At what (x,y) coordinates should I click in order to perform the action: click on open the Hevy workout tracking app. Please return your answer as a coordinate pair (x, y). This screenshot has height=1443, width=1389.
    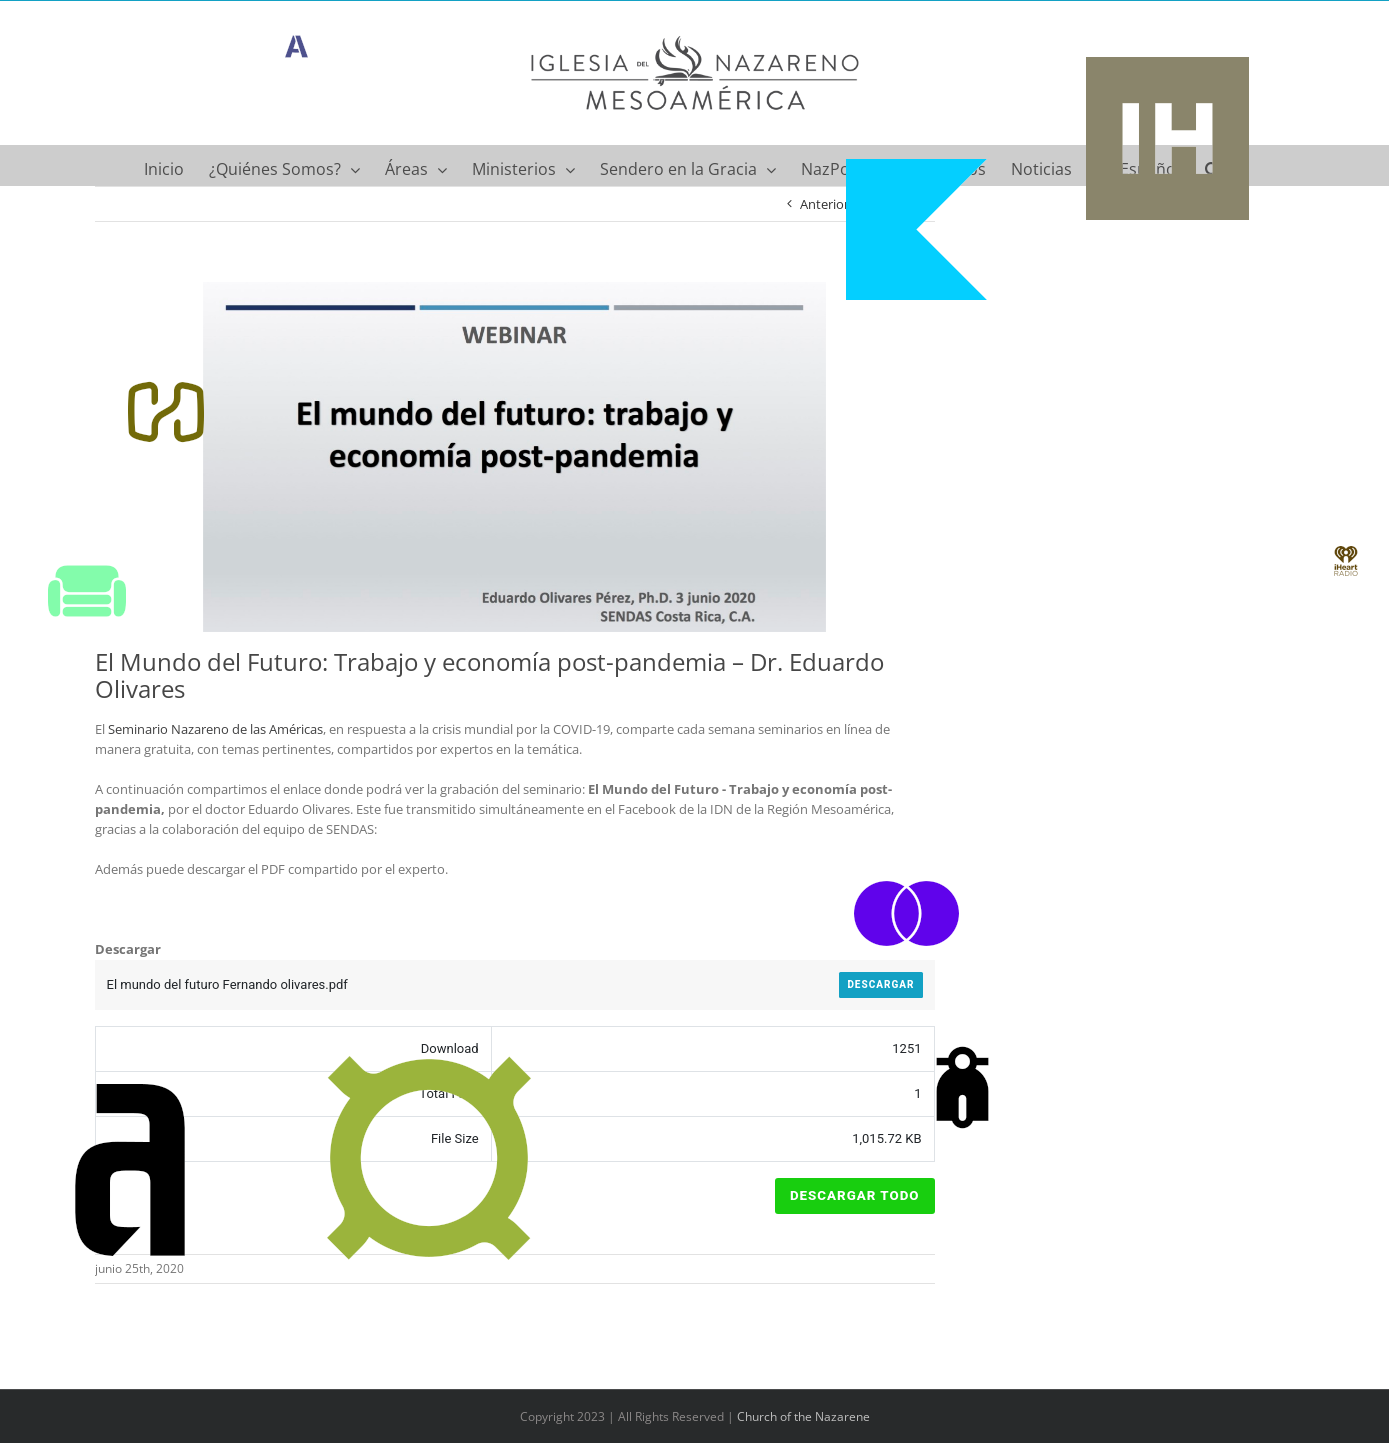
    Looking at the image, I should click on (166, 412).